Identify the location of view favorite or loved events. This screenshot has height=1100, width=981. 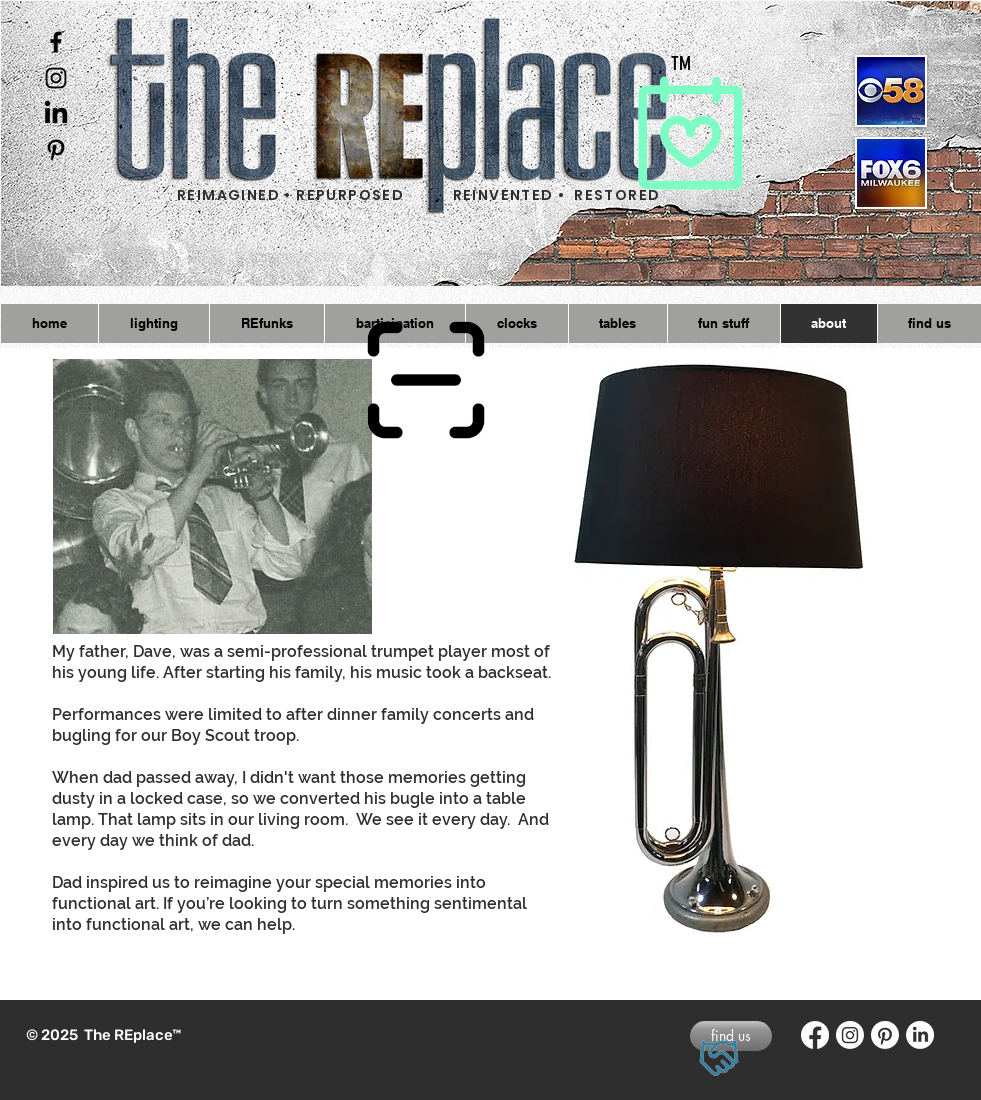
(690, 137).